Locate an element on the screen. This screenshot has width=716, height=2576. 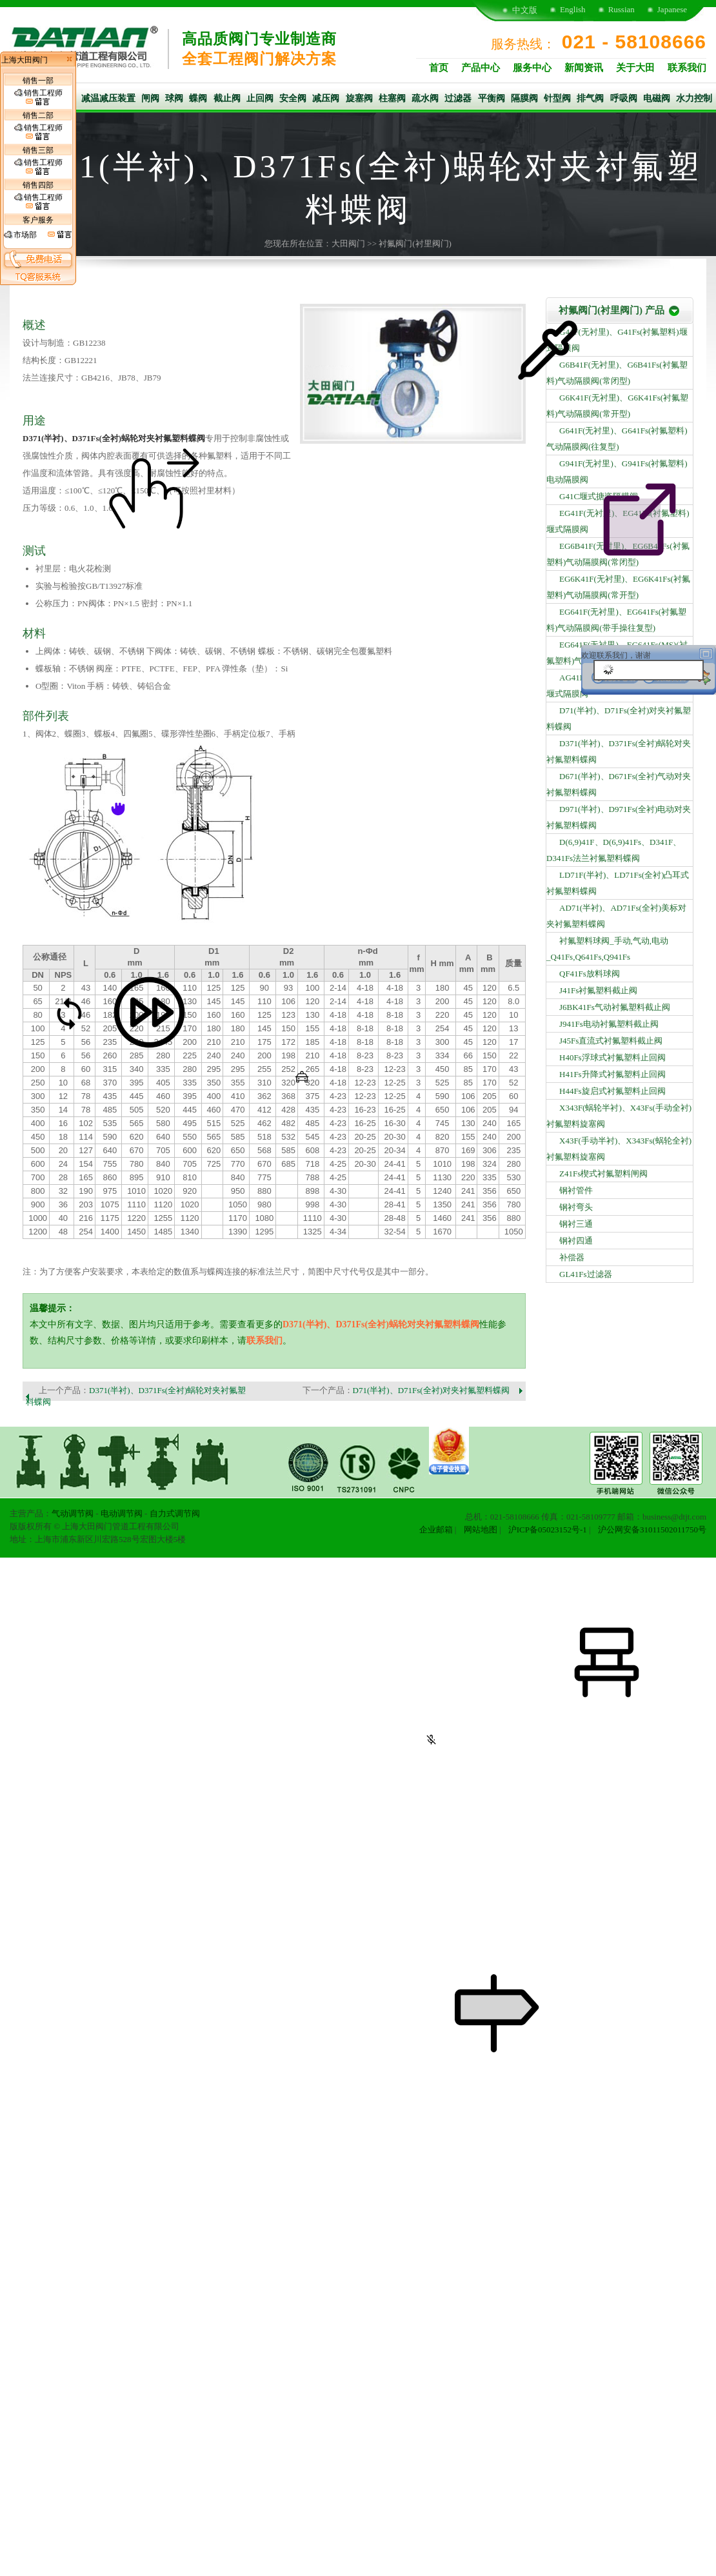
repeat or loop playback is located at coordinates (69, 1013).